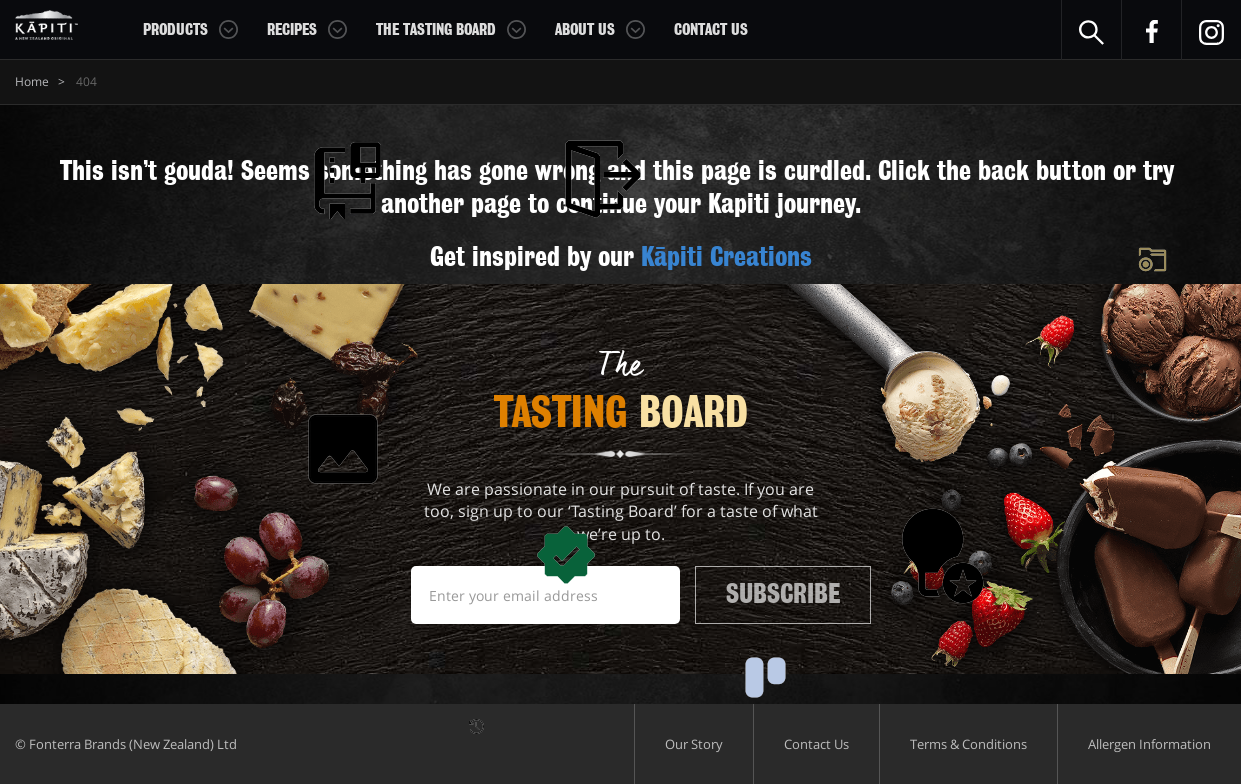 Image resolution: width=1241 pixels, height=784 pixels. I want to click on apply suggested quick fix automatically, so click(936, 556).